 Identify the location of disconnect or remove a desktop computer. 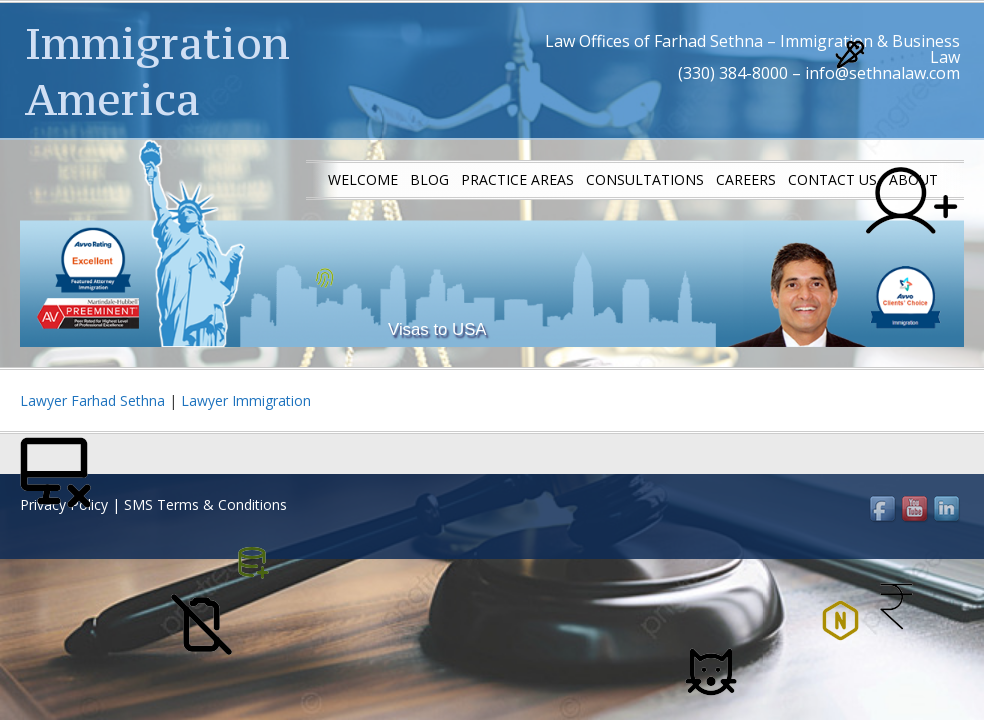
(54, 471).